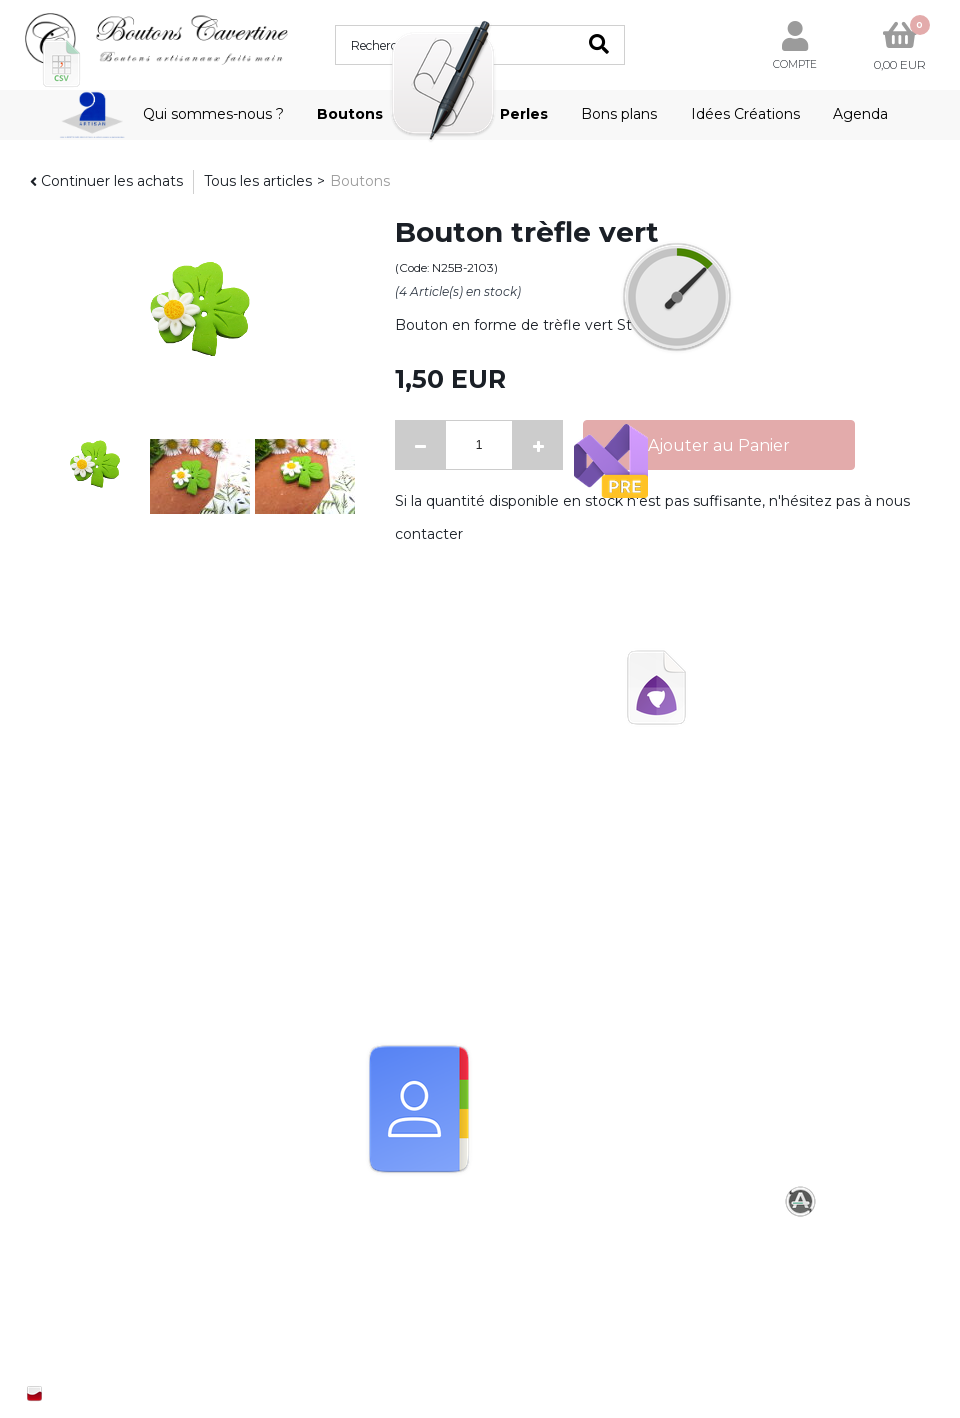 The height and width of the screenshot is (1418, 960). Describe the element at coordinates (800, 1201) in the screenshot. I see `open the software update manager` at that location.